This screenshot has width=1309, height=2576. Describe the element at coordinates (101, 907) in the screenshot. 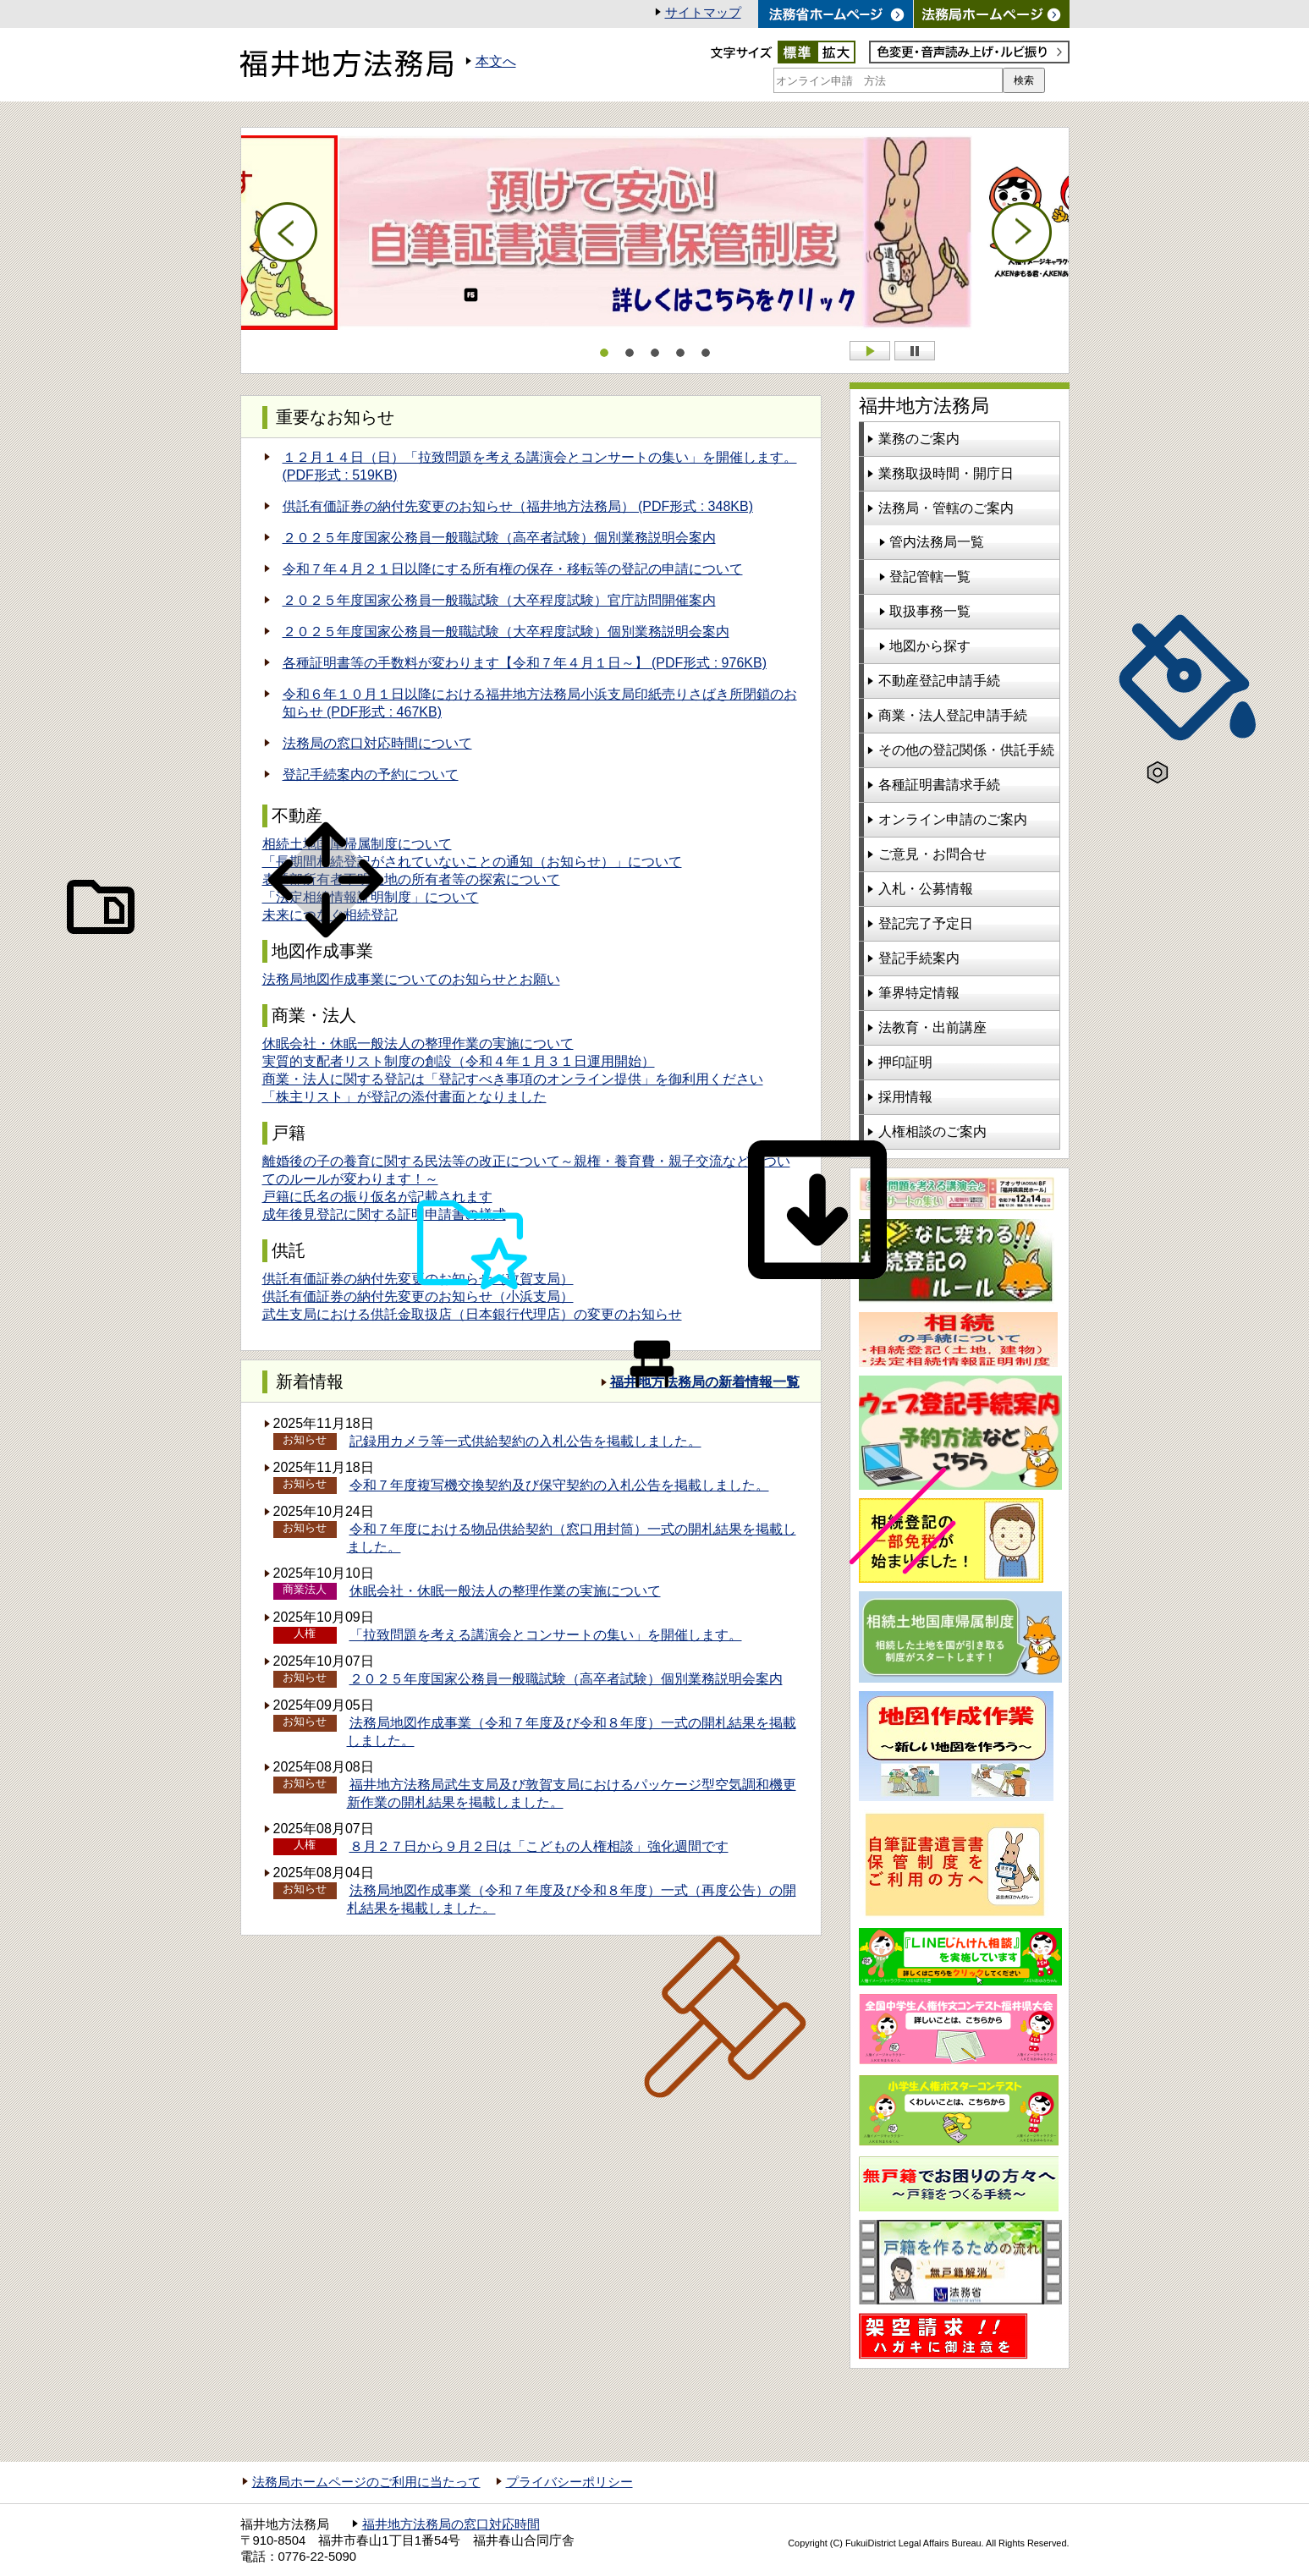

I see `access saved code snippets` at that location.